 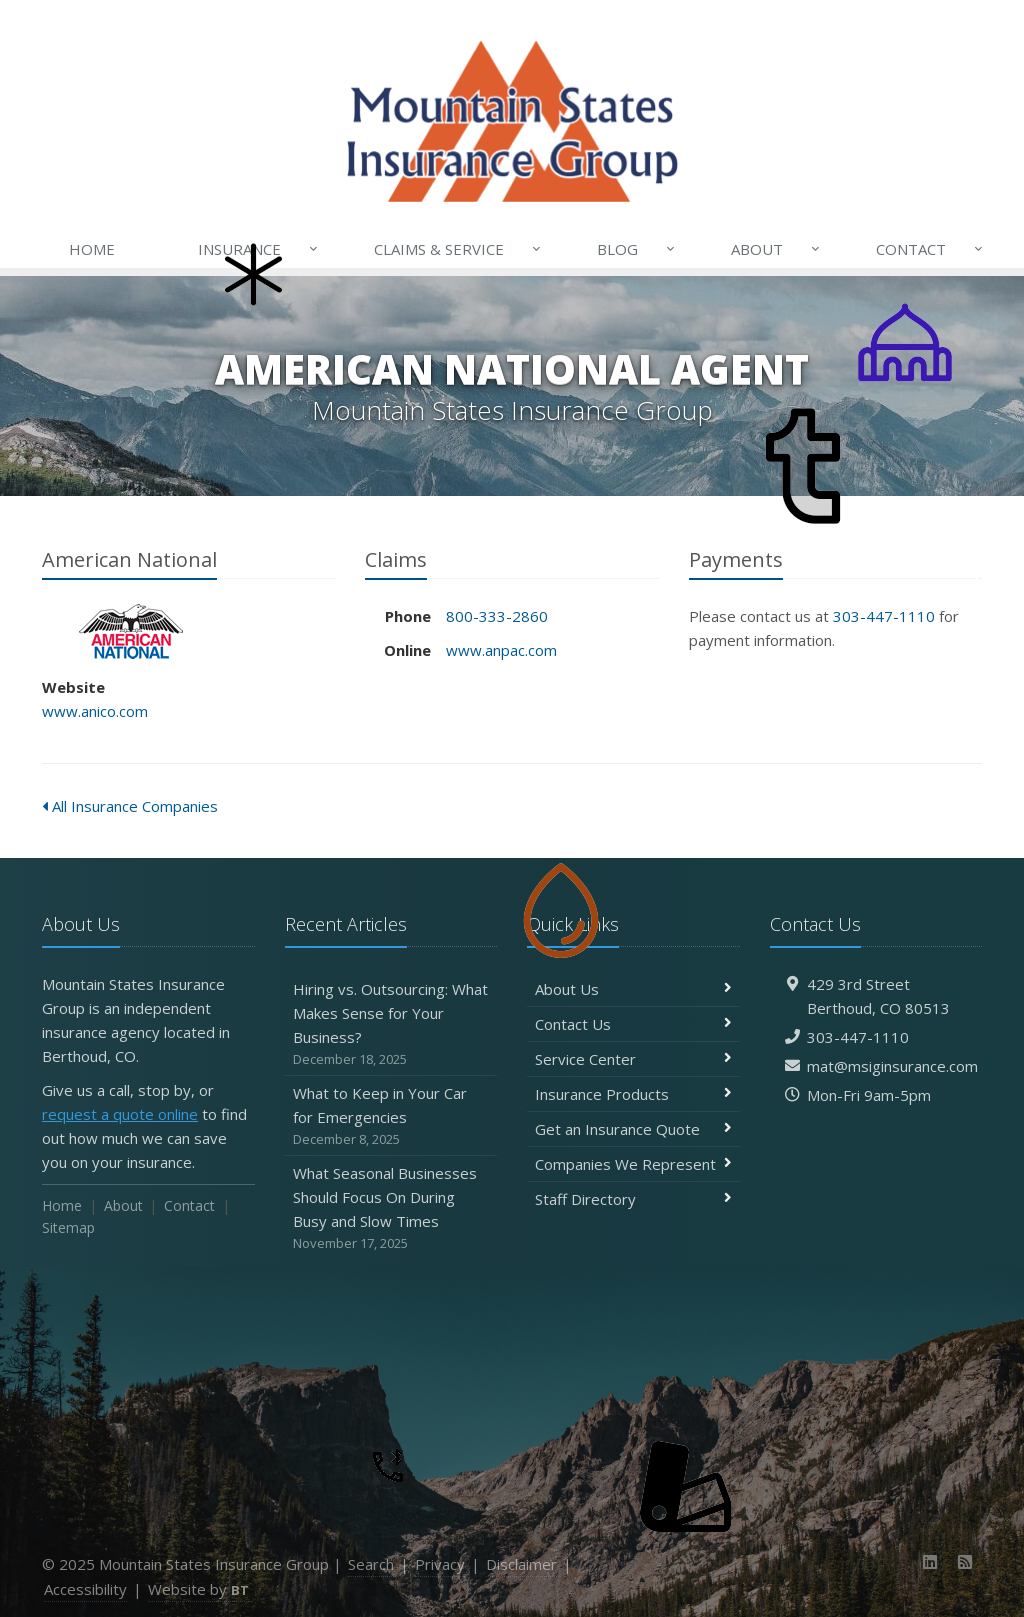 What do you see at coordinates (682, 1490) in the screenshot?
I see `access color palette or theme options` at bounding box center [682, 1490].